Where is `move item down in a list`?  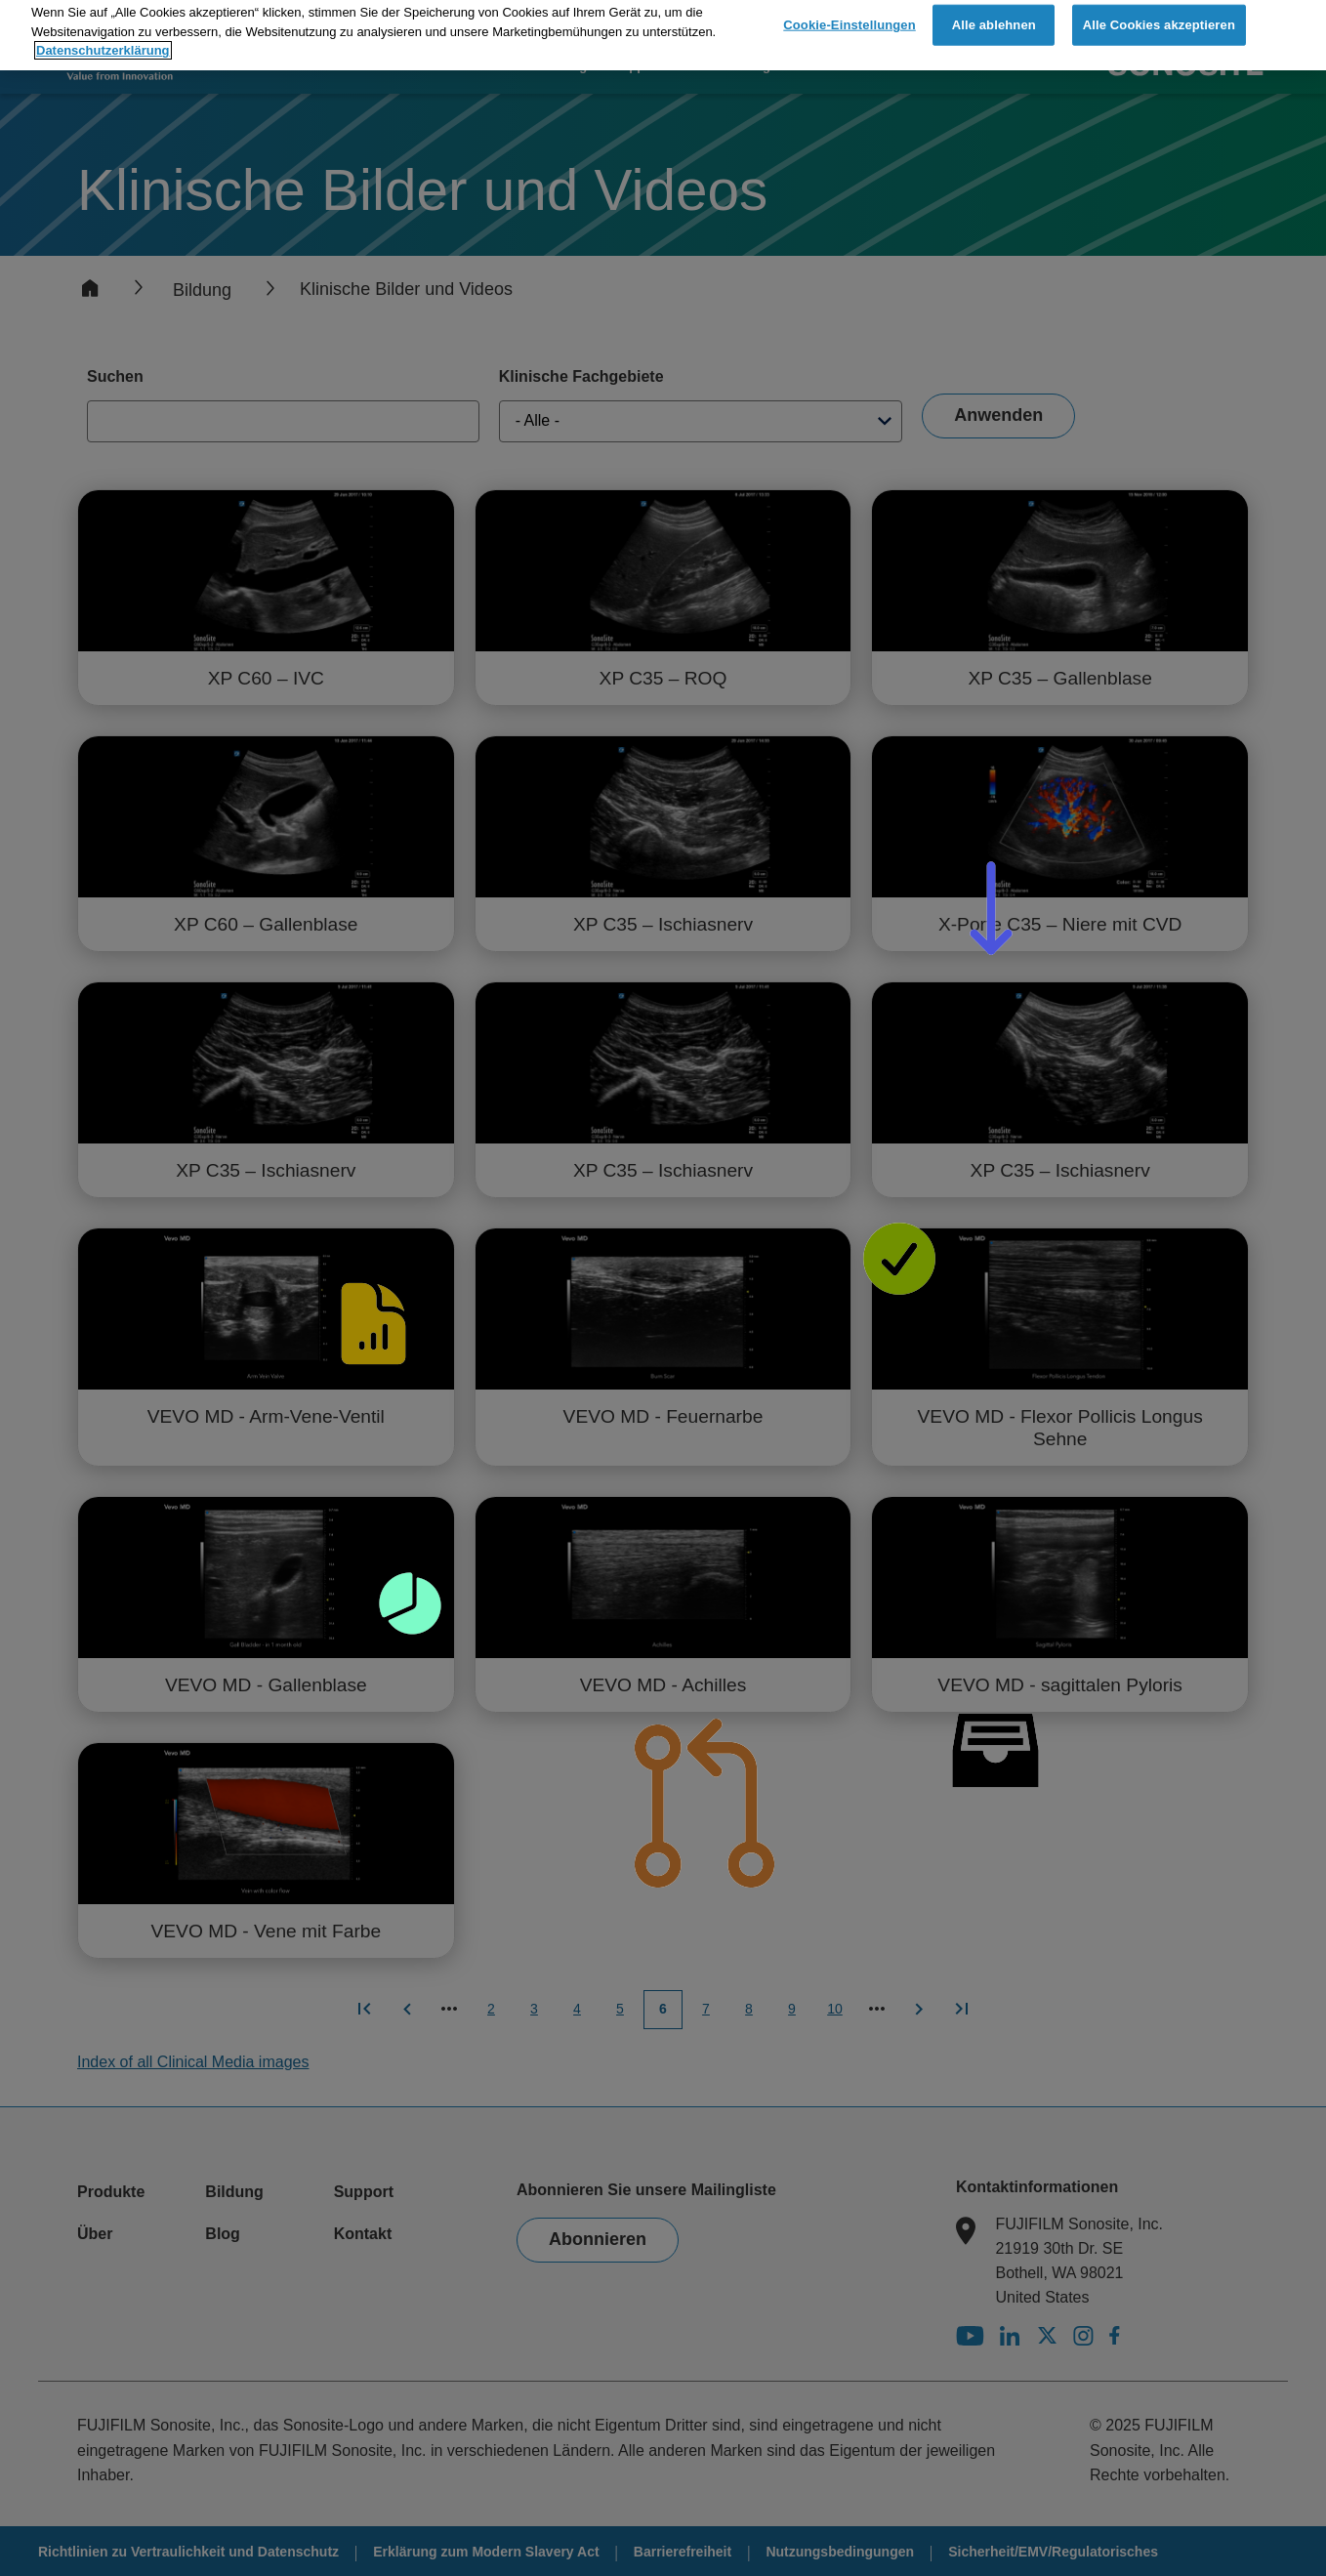
move item down in a list is located at coordinates (991, 908).